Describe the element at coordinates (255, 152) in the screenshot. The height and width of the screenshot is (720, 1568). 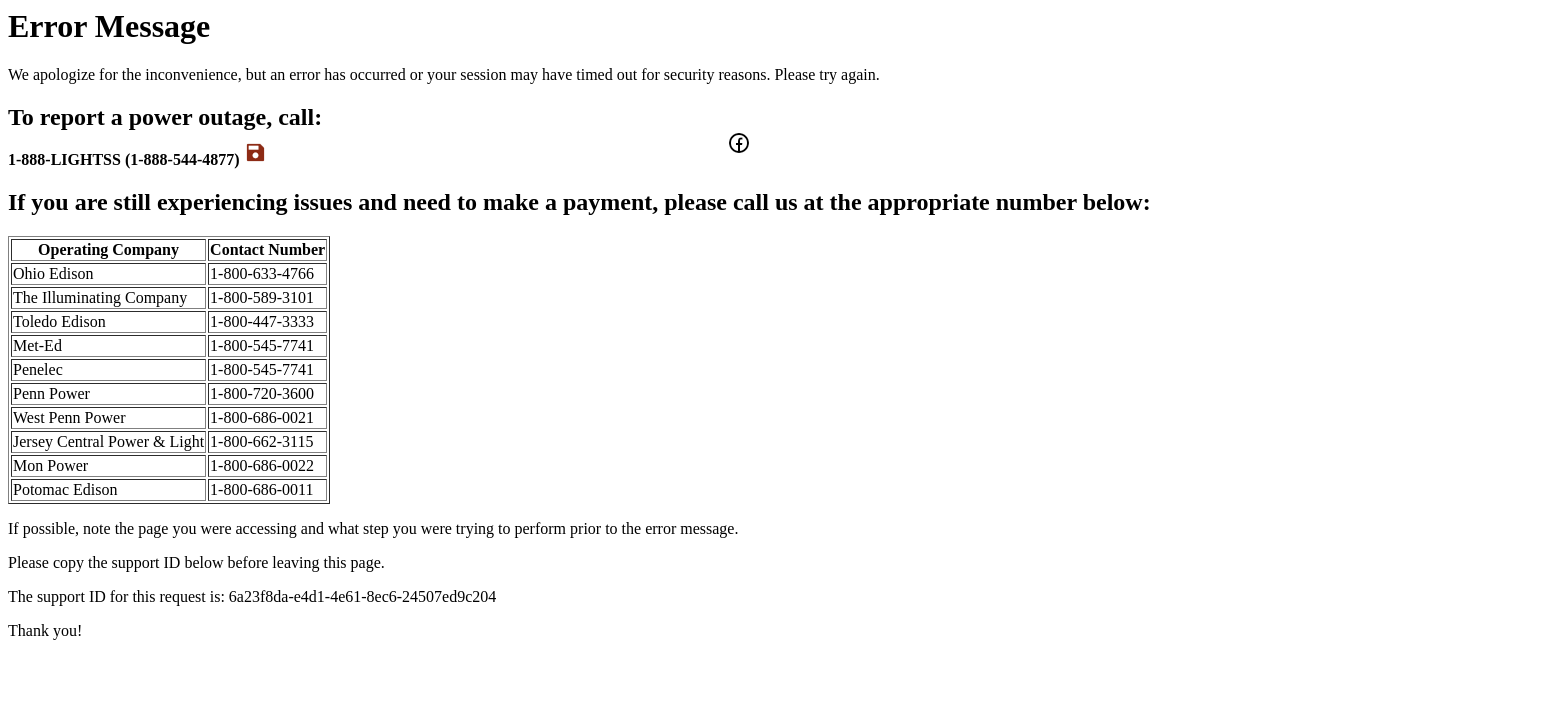
I see `save current file or document` at that location.